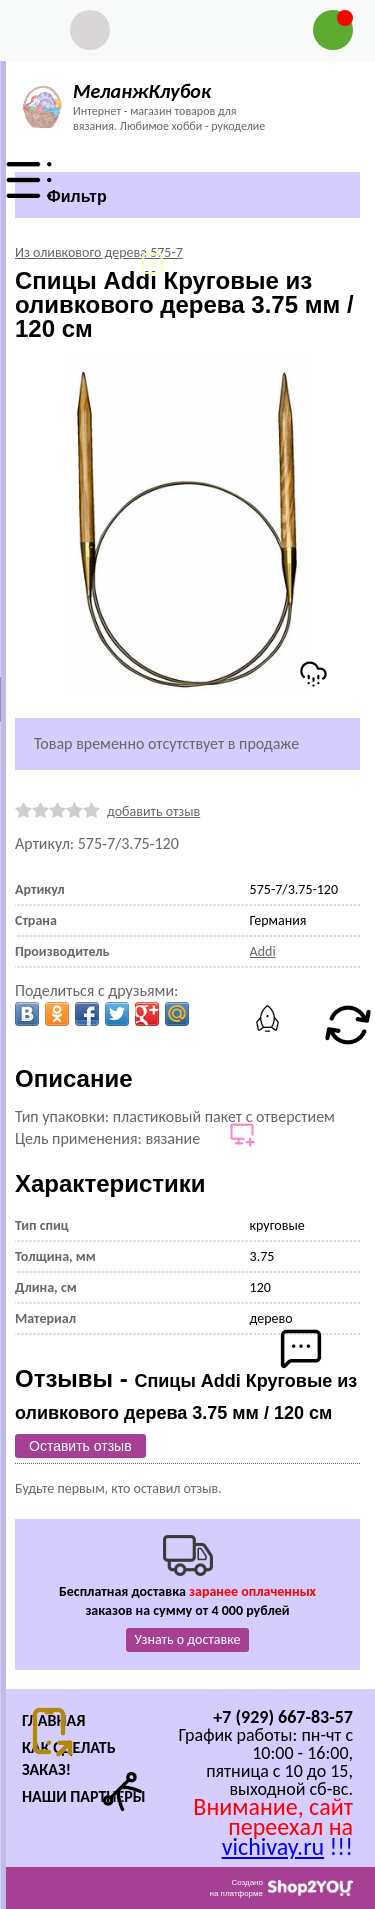  I want to click on share content from your mobile device, so click(49, 1731).